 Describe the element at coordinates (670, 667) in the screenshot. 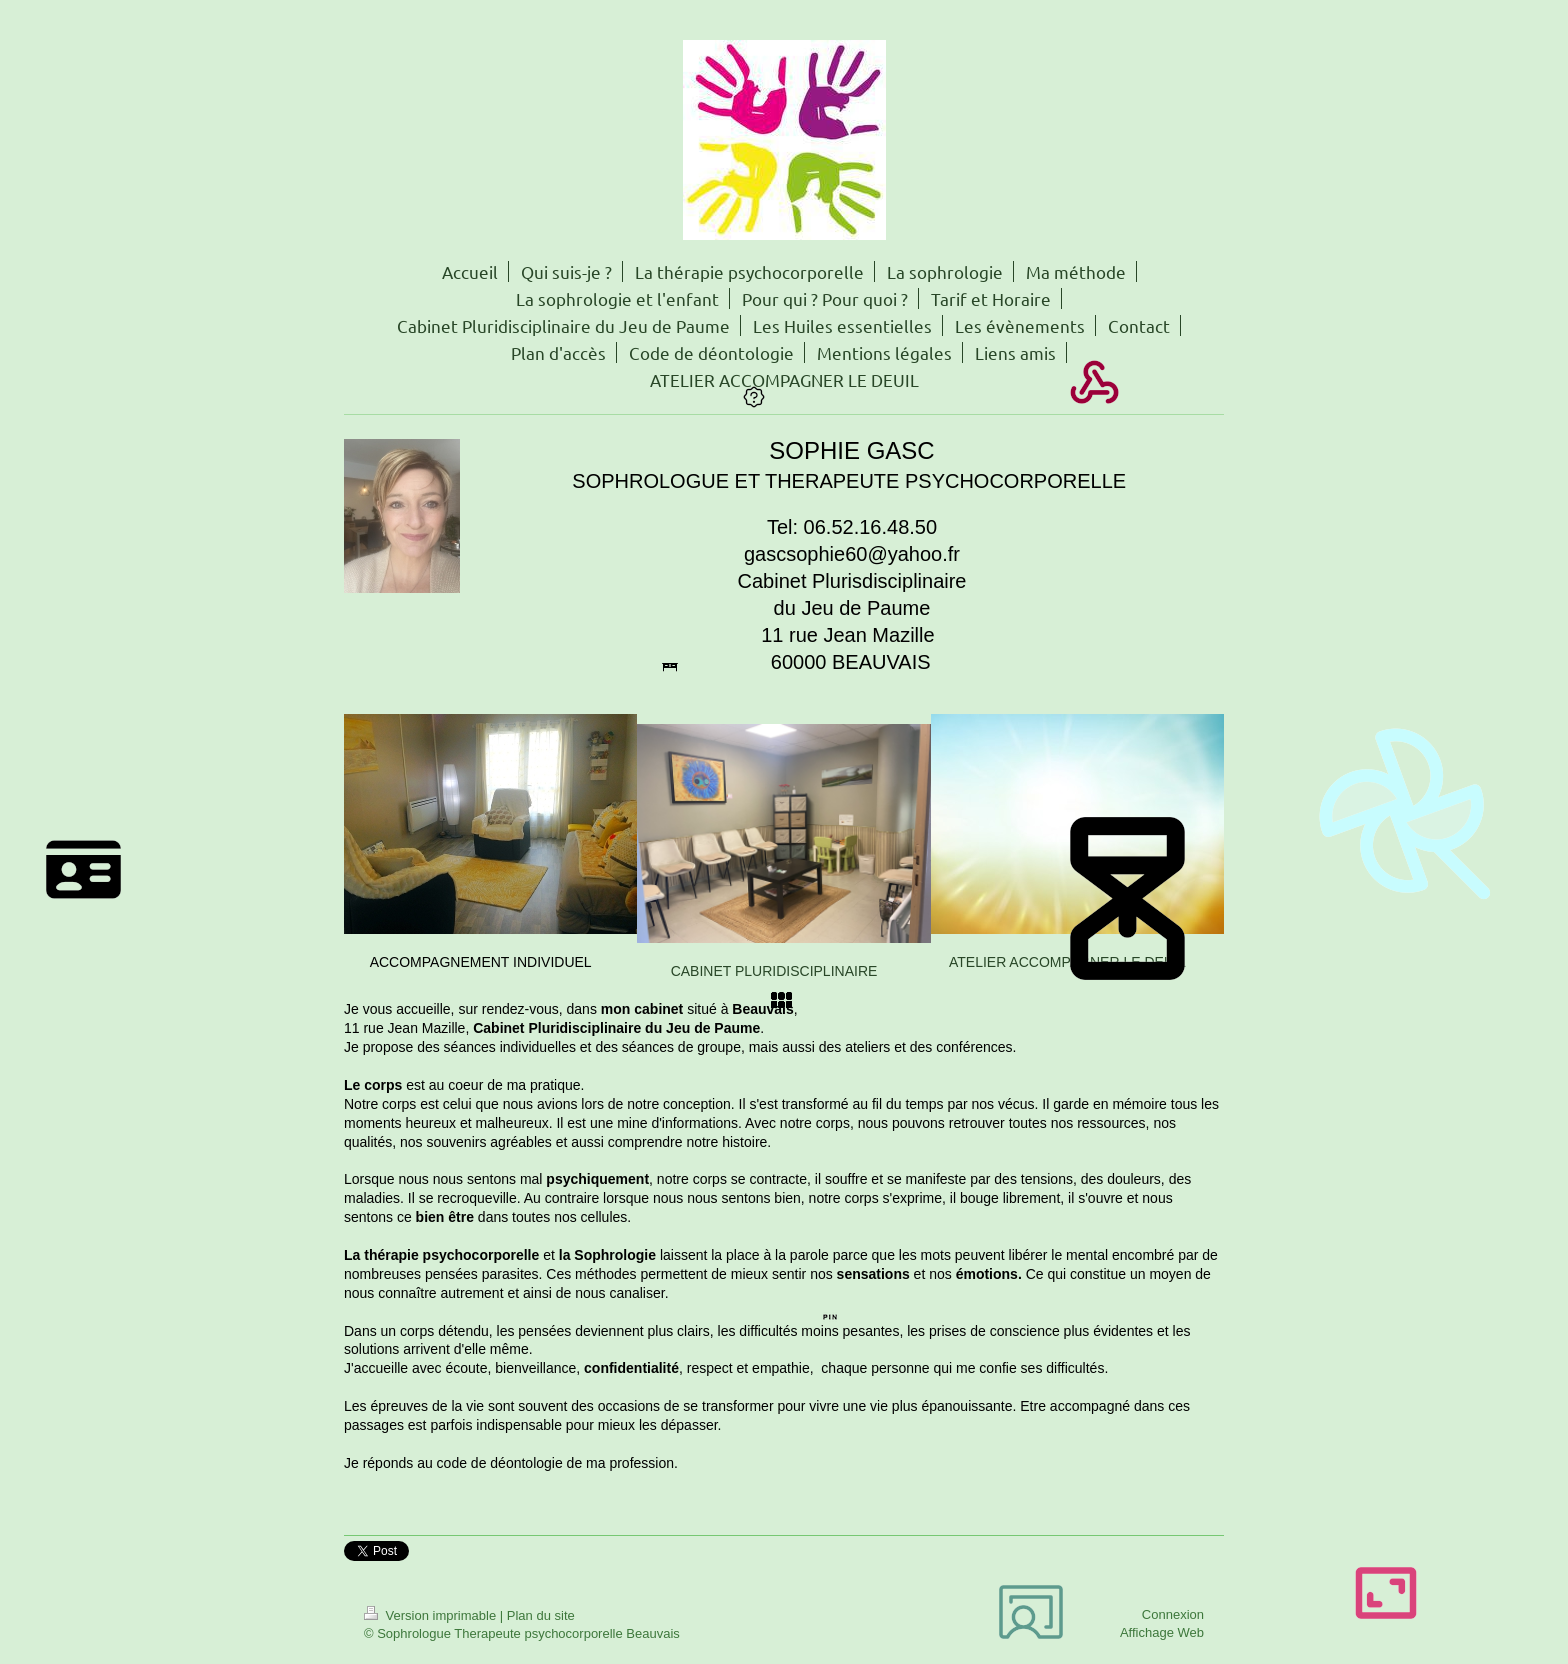

I see `access workspace or desk settings` at that location.